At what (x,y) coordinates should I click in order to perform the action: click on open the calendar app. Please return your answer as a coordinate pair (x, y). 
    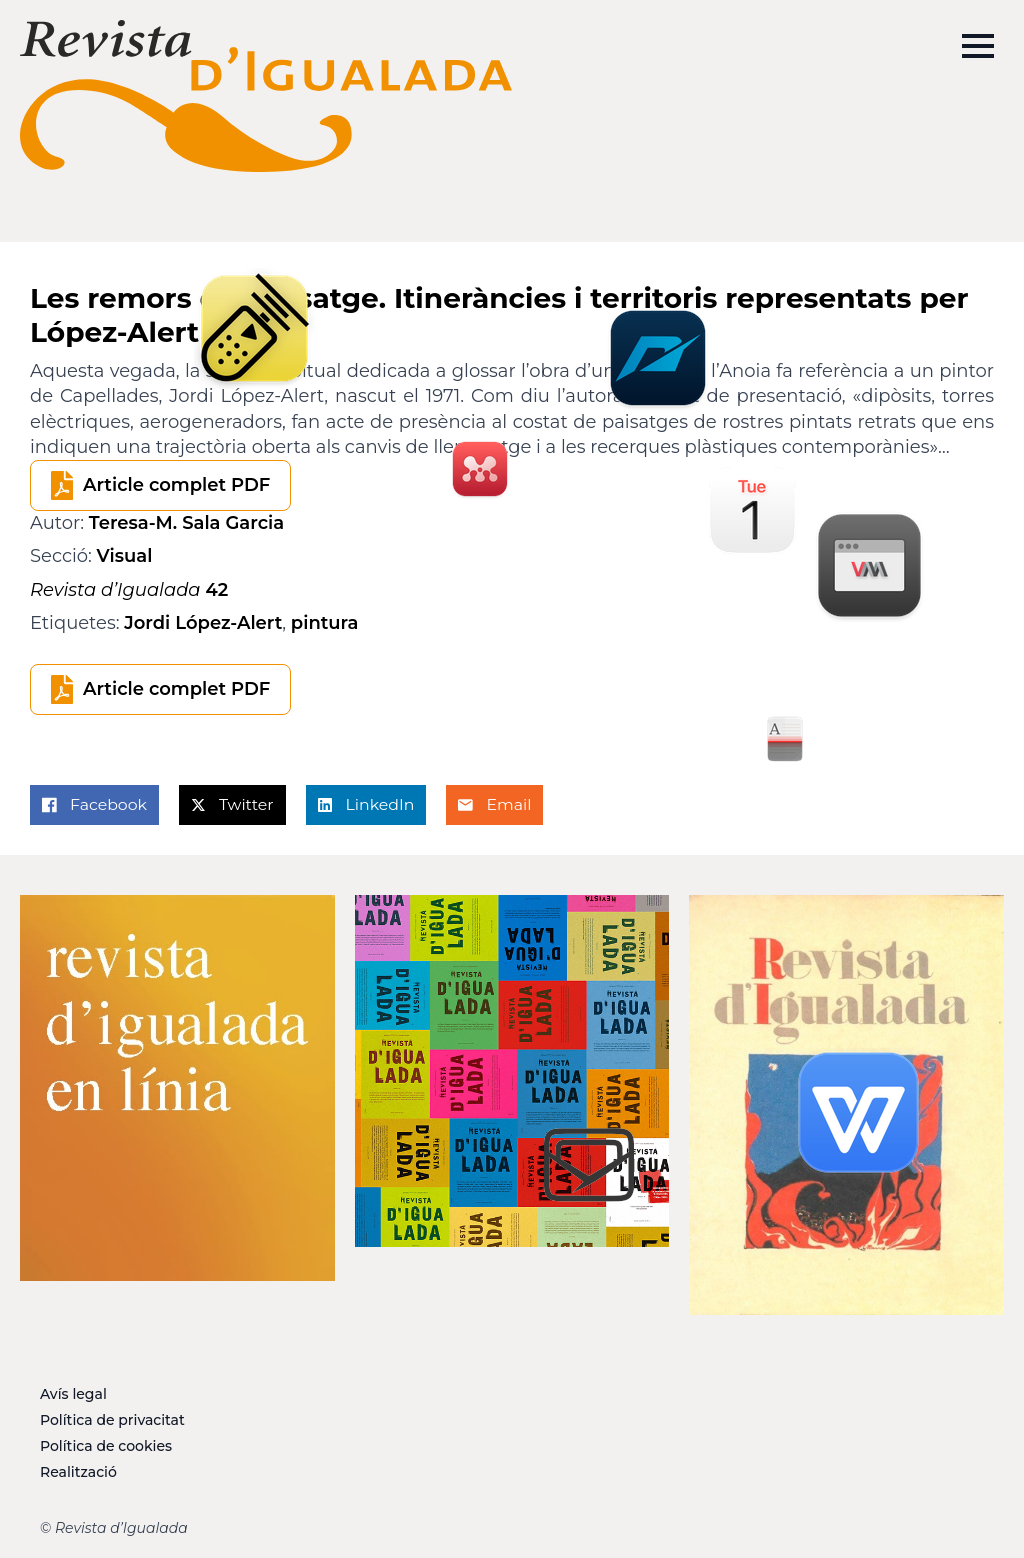
    Looking at the image, I should click on (752, 510).